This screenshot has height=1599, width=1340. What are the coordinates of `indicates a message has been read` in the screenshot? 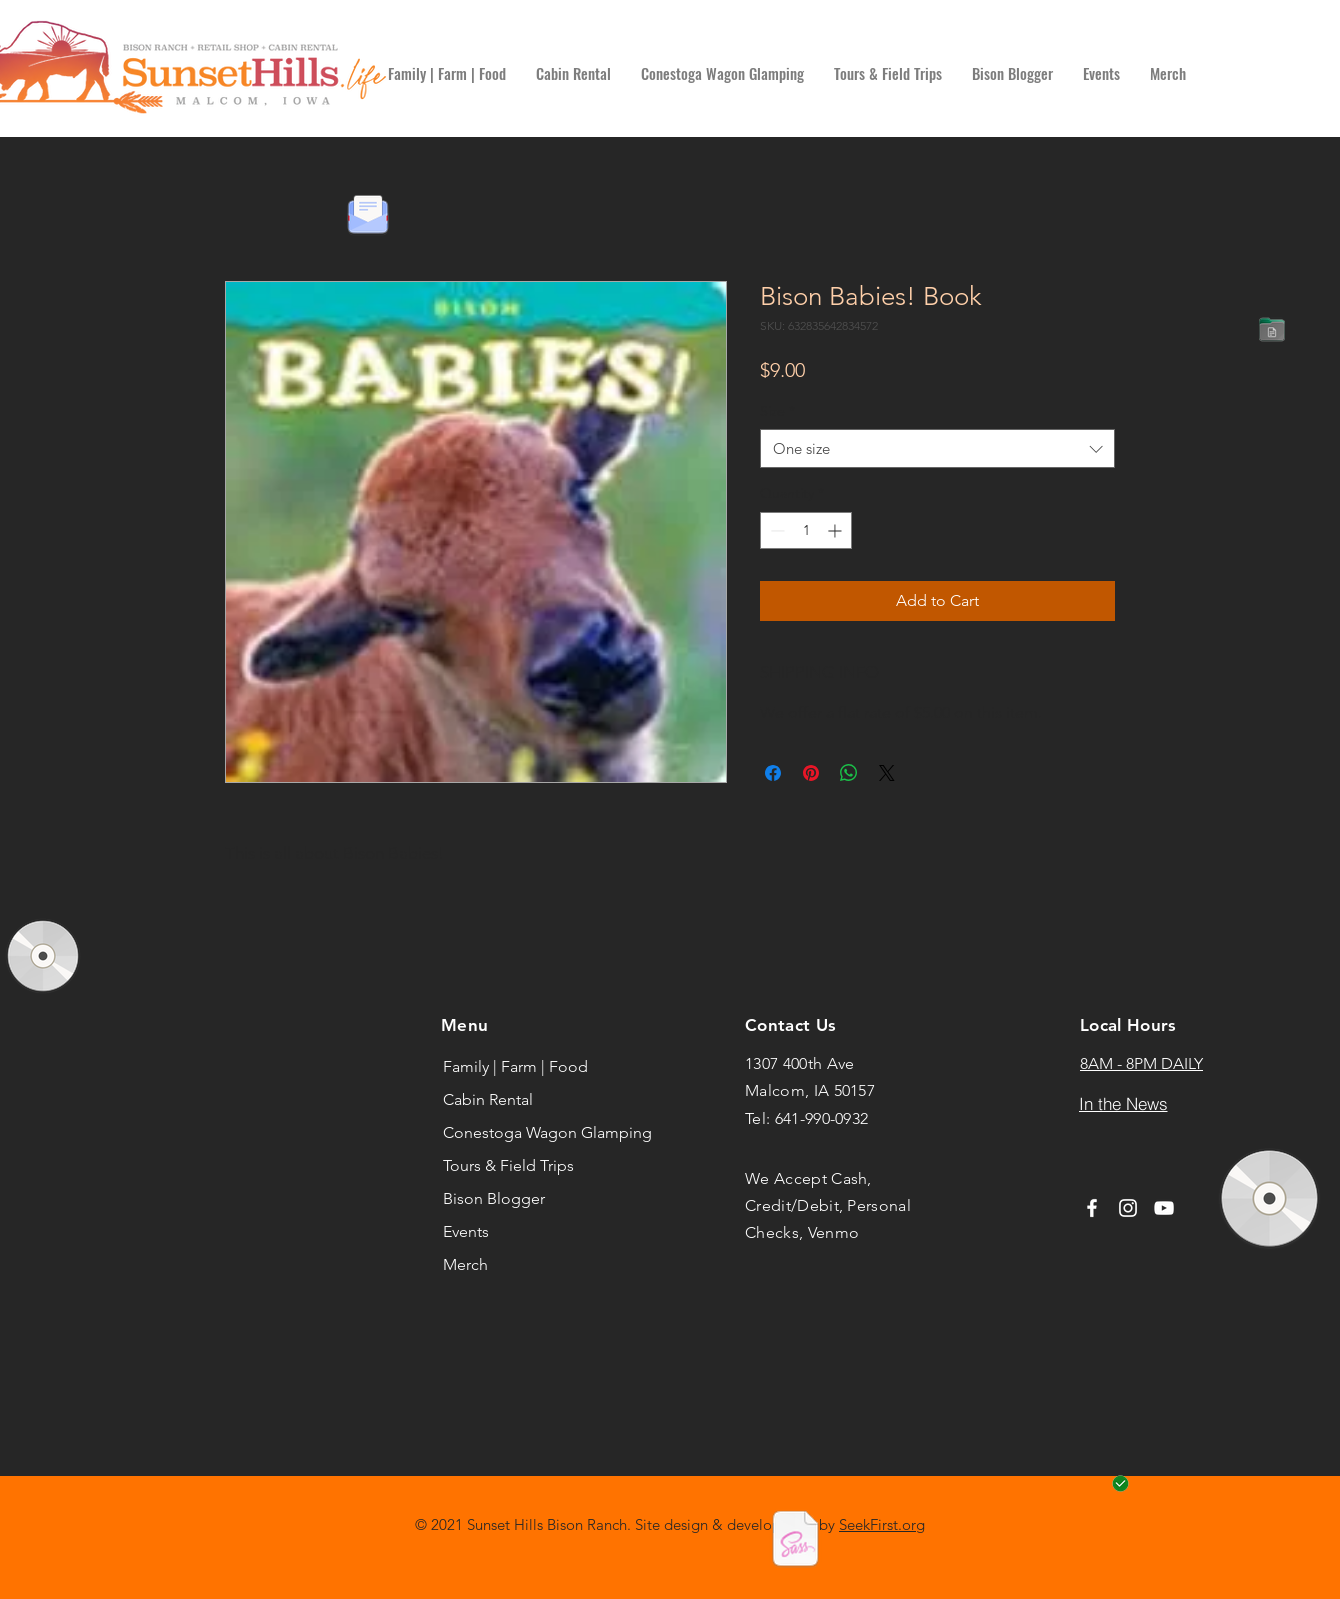 It's located at (368, 215).